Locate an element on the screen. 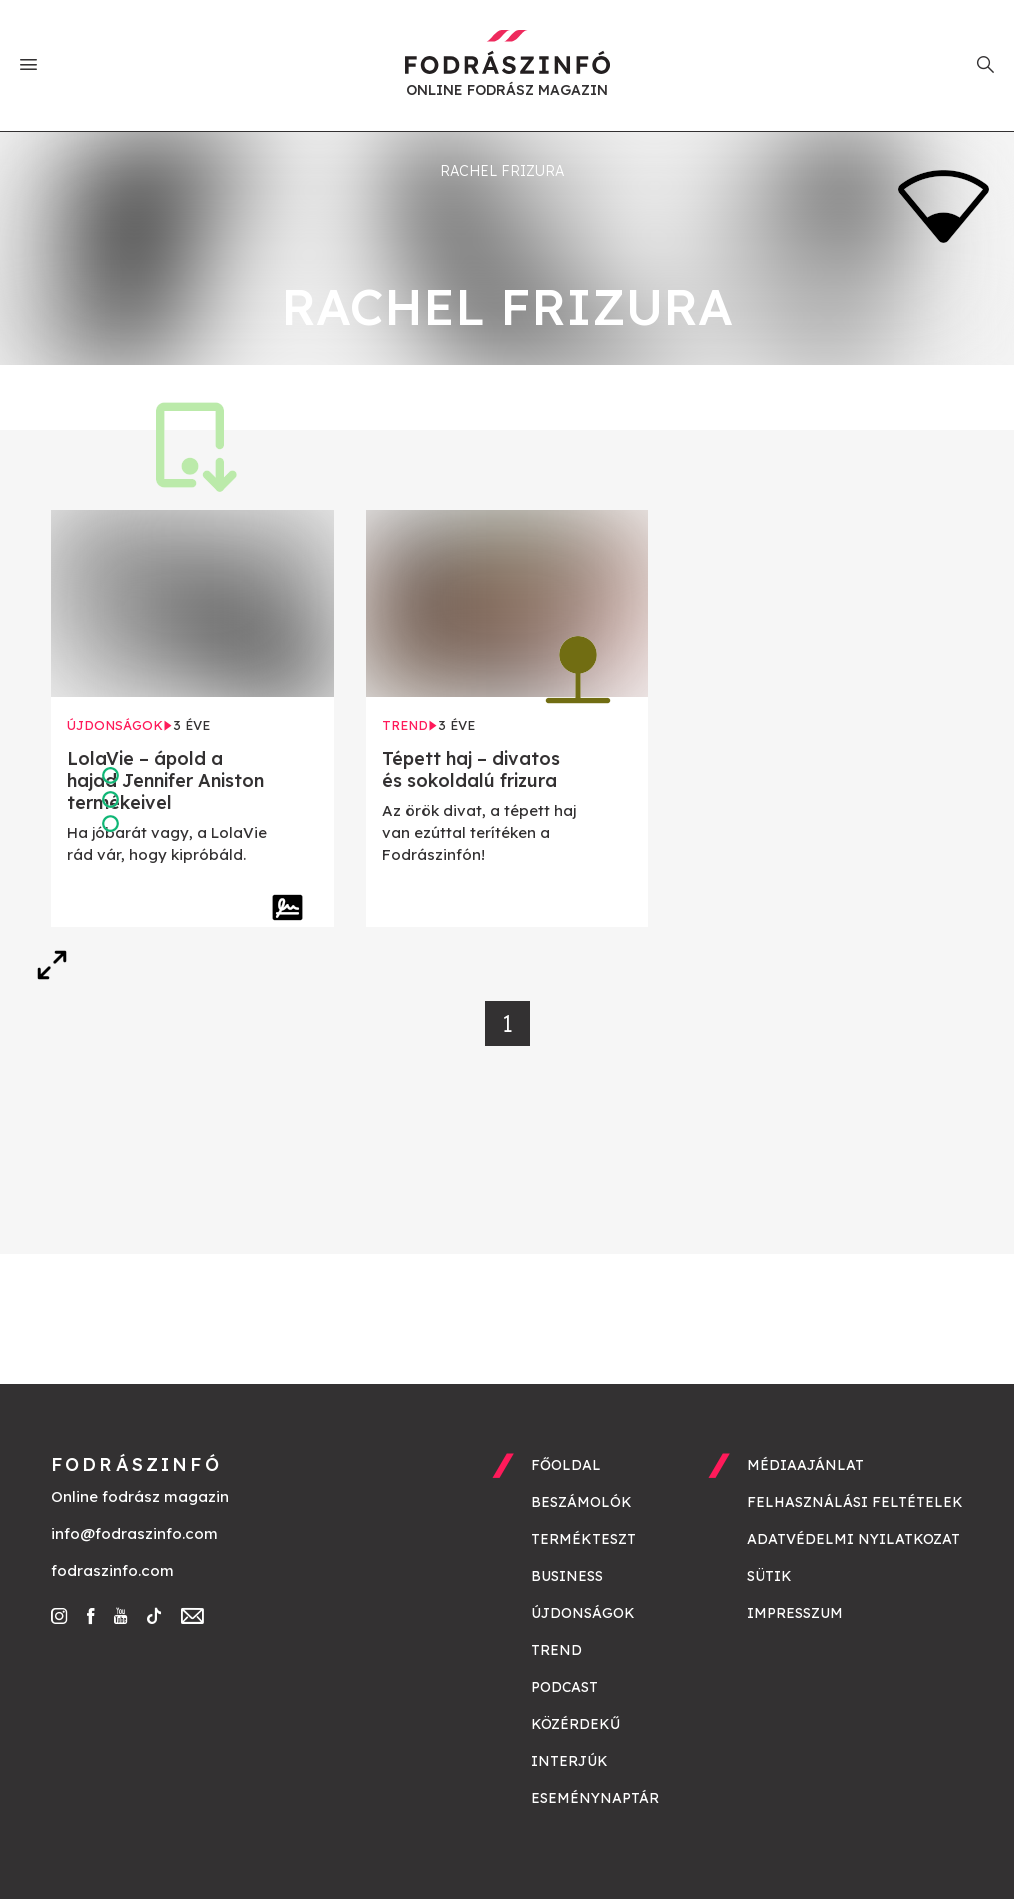  indicates weak wifi signal strength is located at coordinates (943, 206).